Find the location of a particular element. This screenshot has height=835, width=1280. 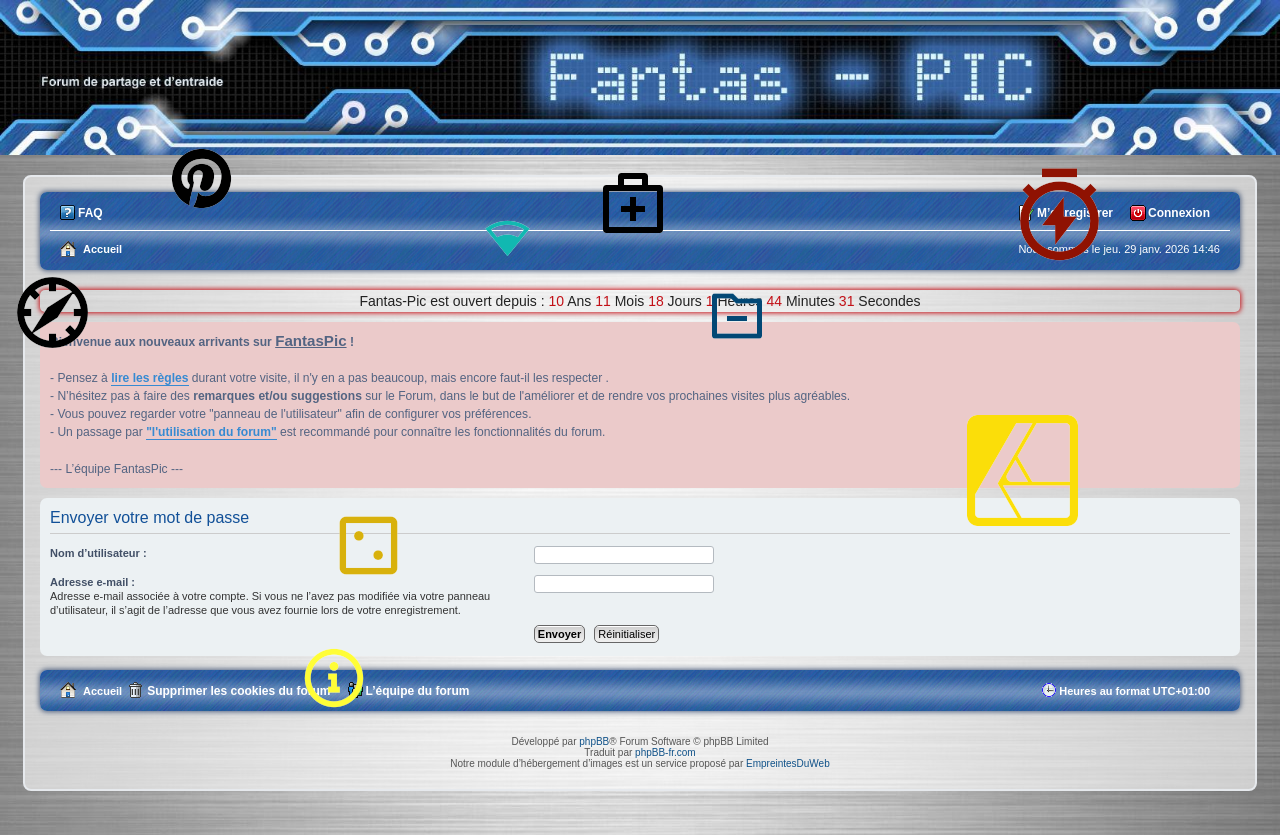

open safari web browser is located at coordinates (52, 312).